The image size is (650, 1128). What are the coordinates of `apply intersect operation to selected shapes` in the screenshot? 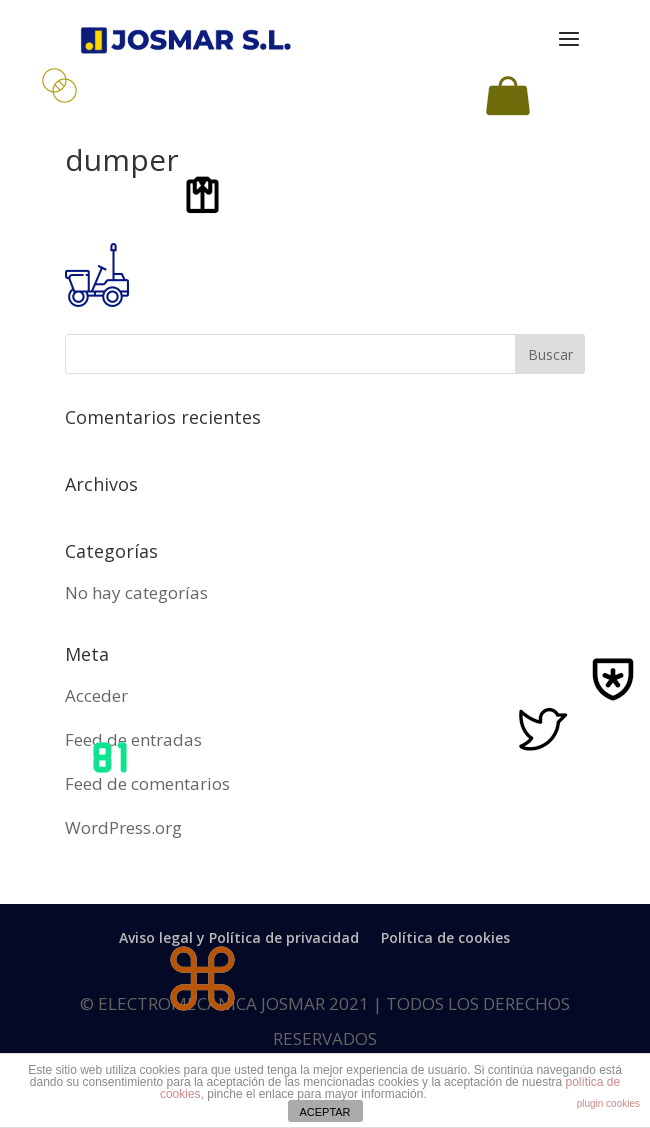 It's located at (59, 85).